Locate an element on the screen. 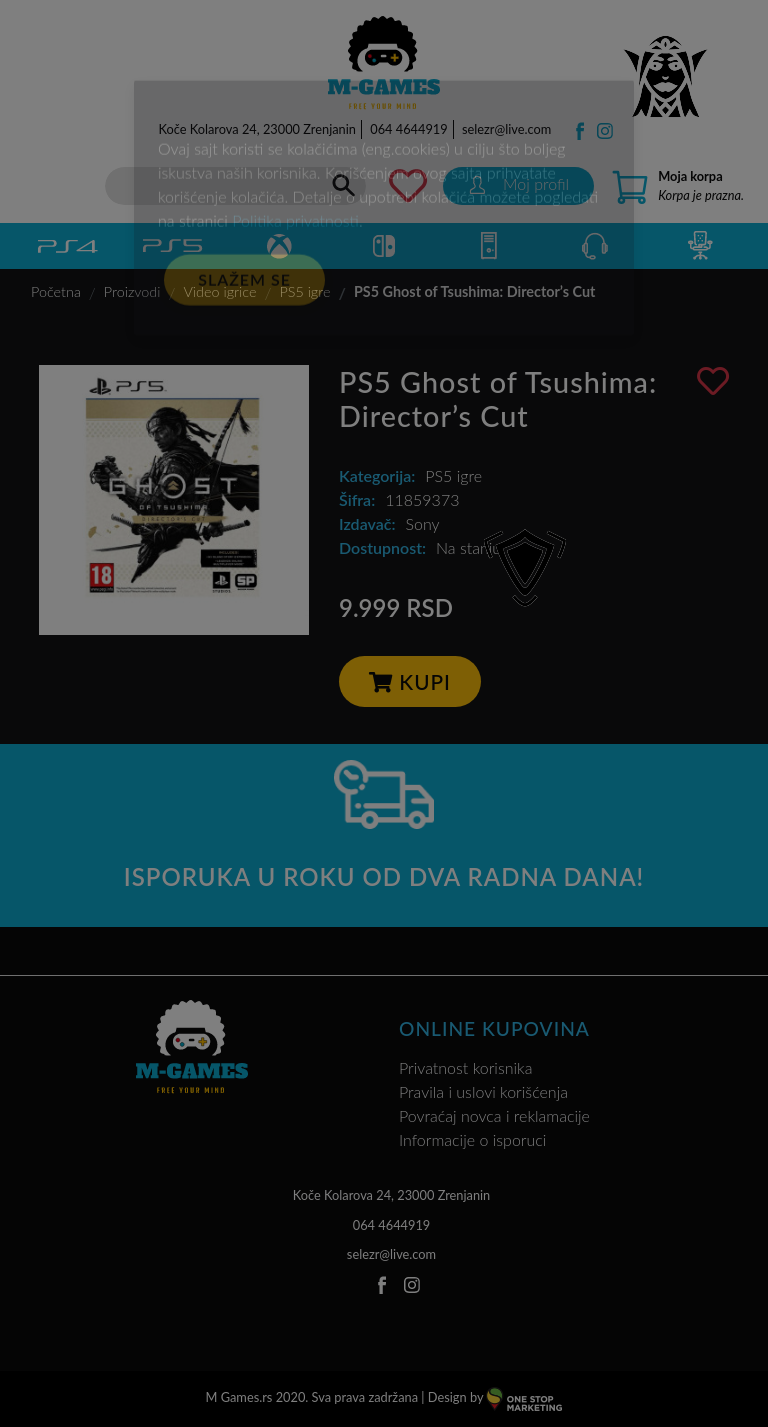 The image size is (768, 1427). indicates active shield or defense power-up is located at coordinates (525, 565).